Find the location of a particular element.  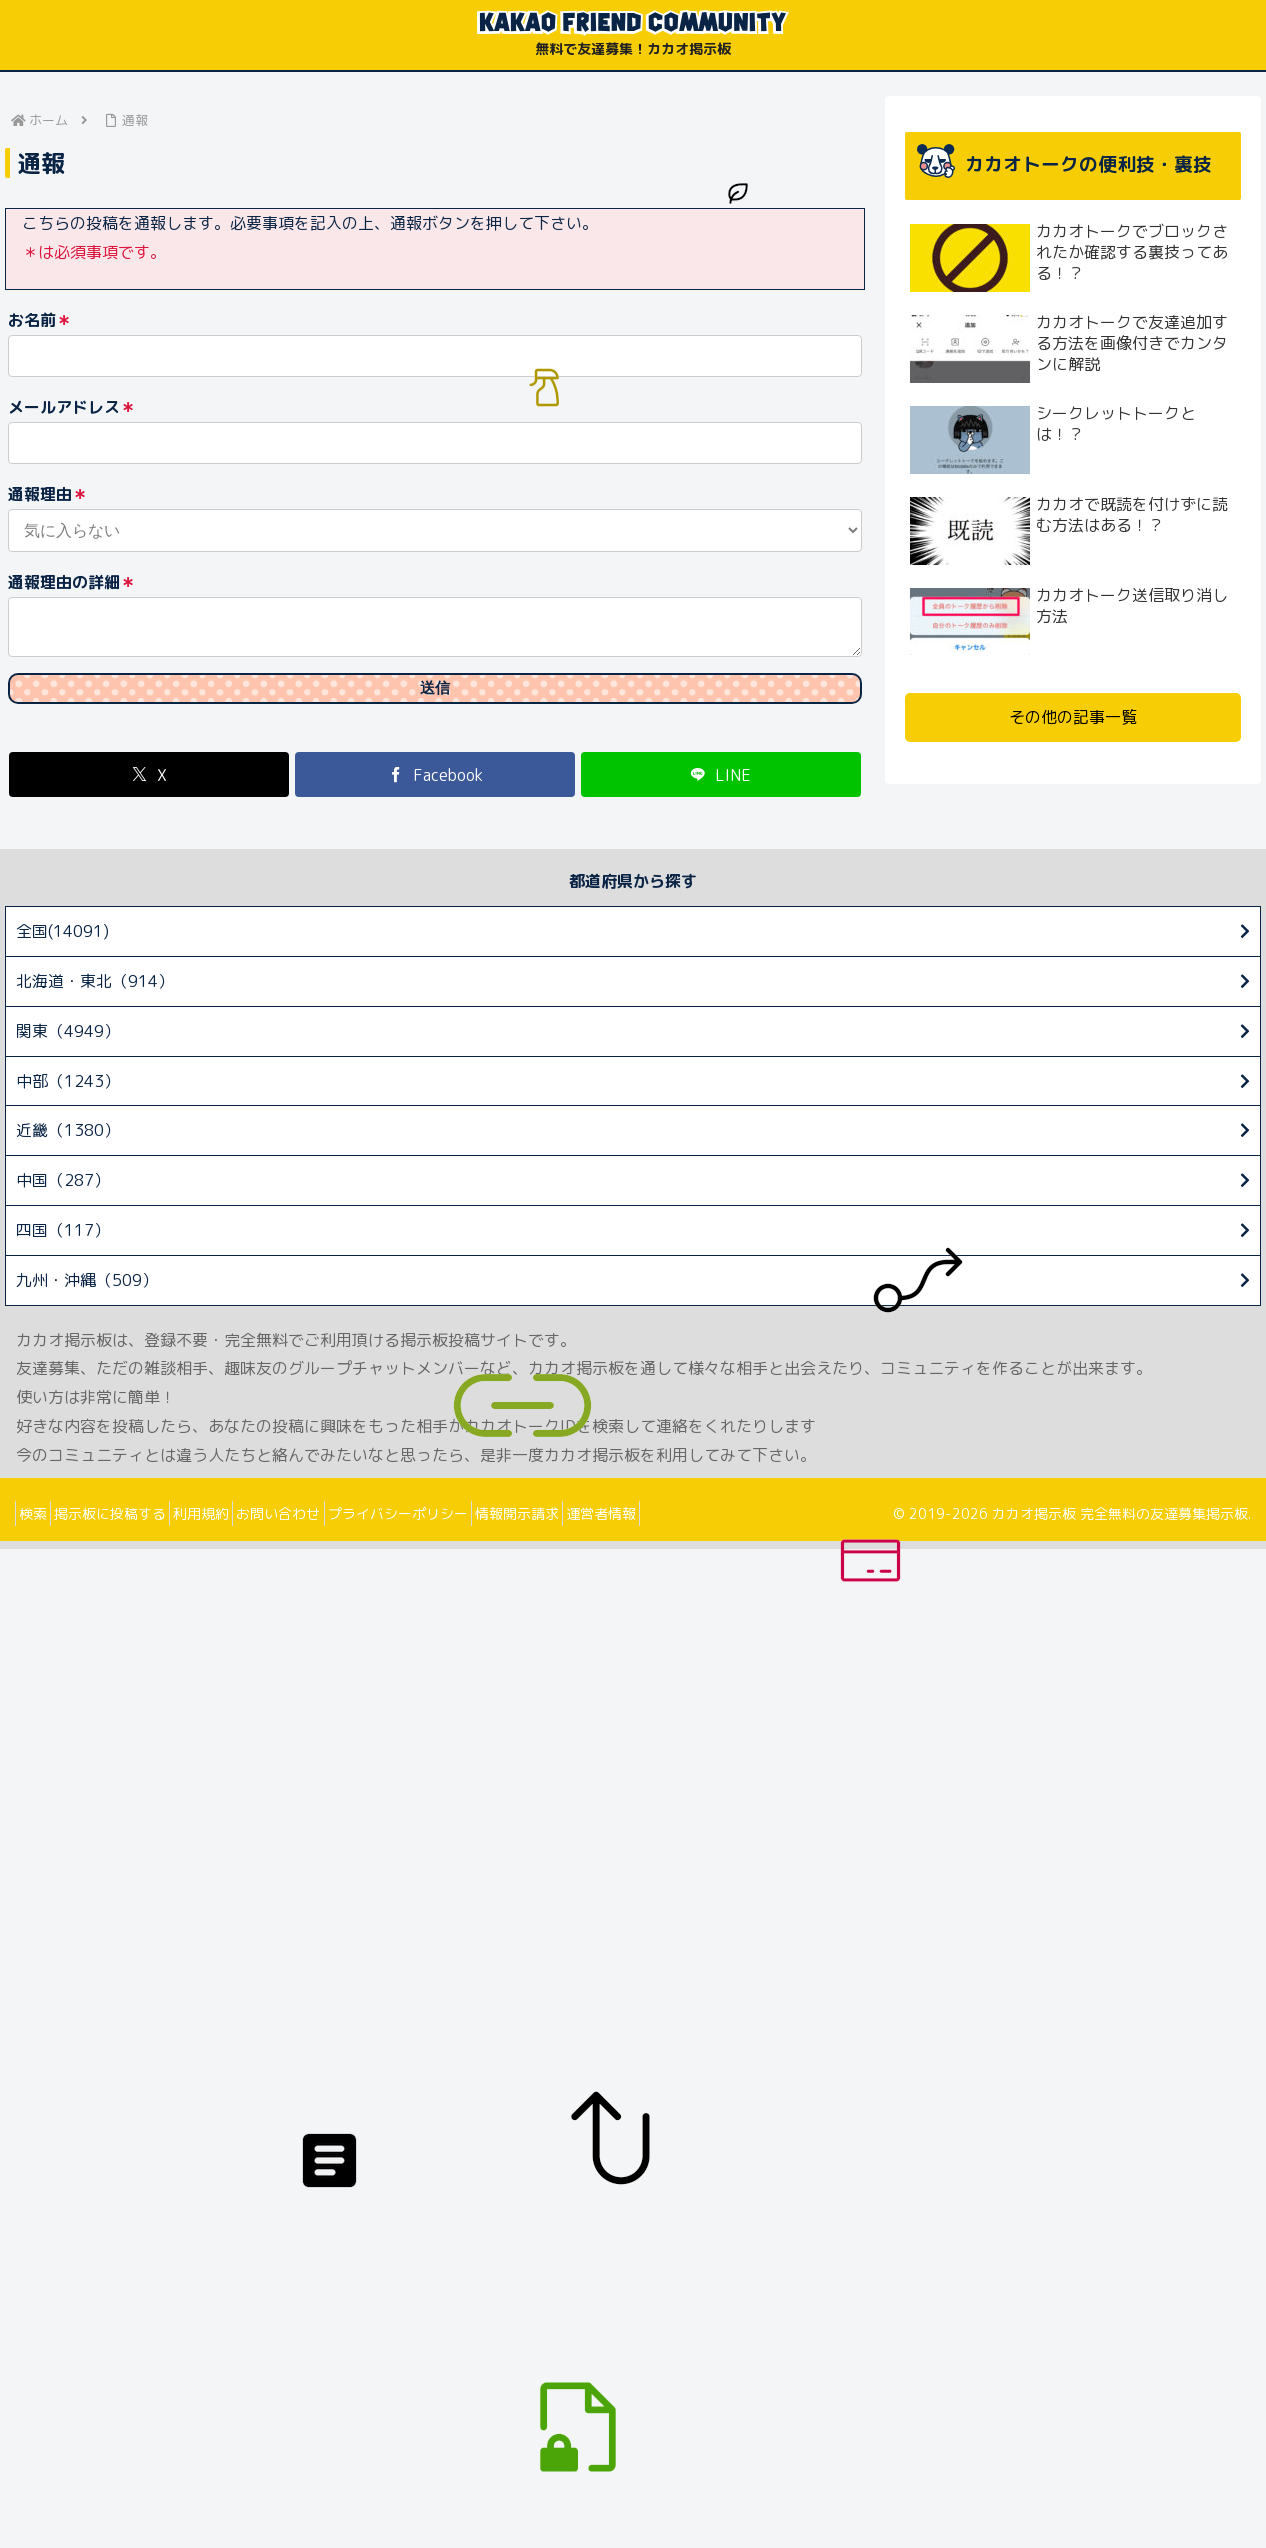

manage payment methods is located at coordinates (870, 1560).